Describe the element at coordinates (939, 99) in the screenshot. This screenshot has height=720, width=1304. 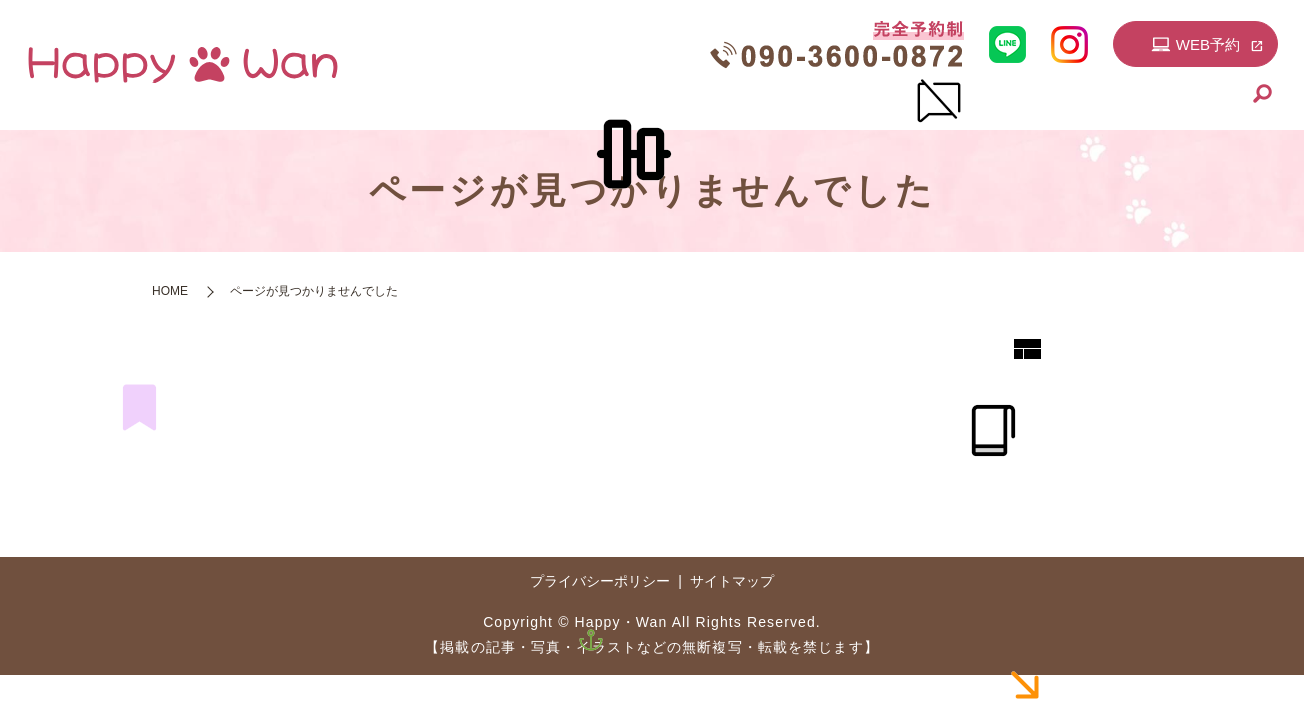
I see `mute or disable chat notifications` at that location.